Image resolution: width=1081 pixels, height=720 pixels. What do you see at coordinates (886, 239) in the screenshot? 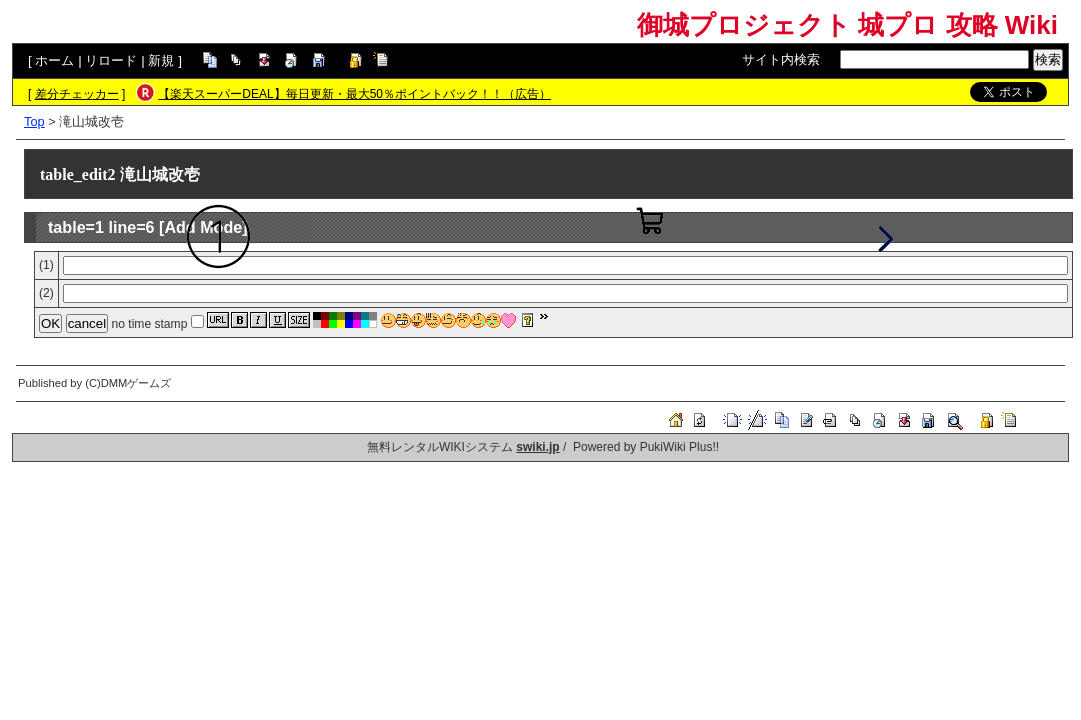
I see `navigate to the next item or screen` at bounding box center [886, 239].